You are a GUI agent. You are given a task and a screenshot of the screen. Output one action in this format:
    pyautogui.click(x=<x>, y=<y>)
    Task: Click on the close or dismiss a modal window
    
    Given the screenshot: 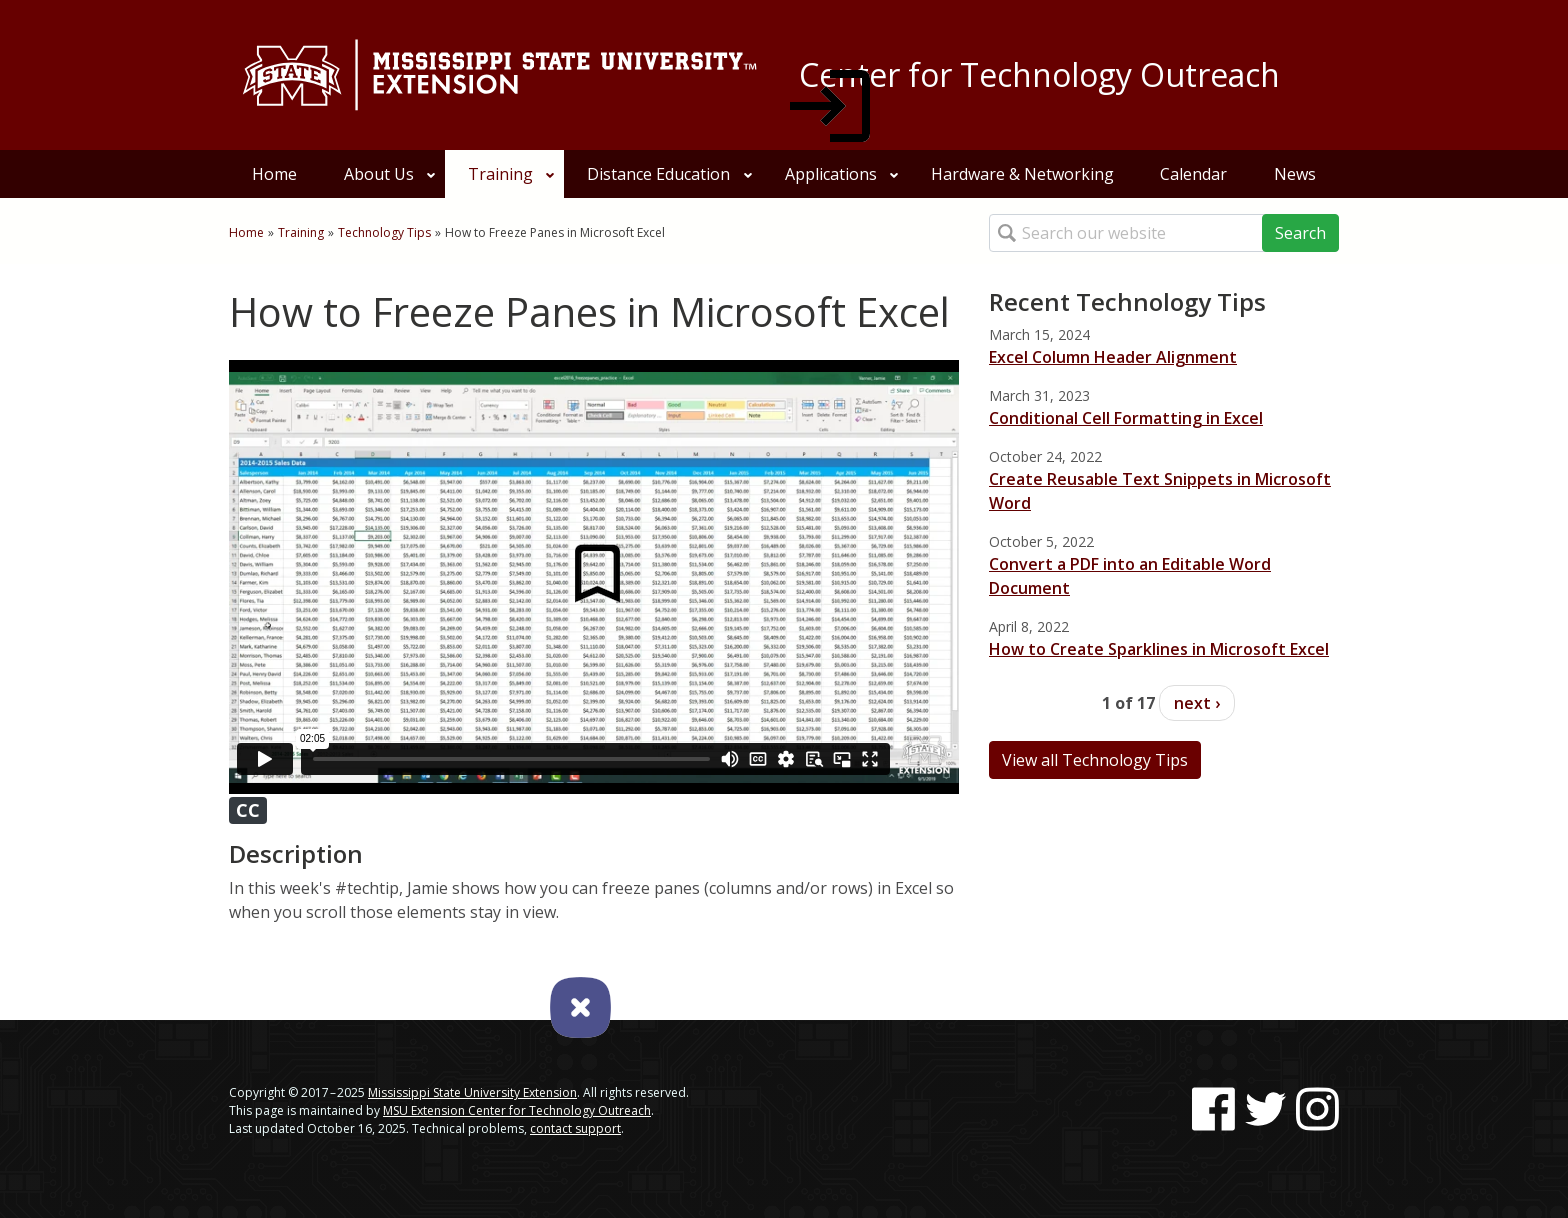 What is the action you would take?
    pyautogui.click(x=580, y=1007)
    